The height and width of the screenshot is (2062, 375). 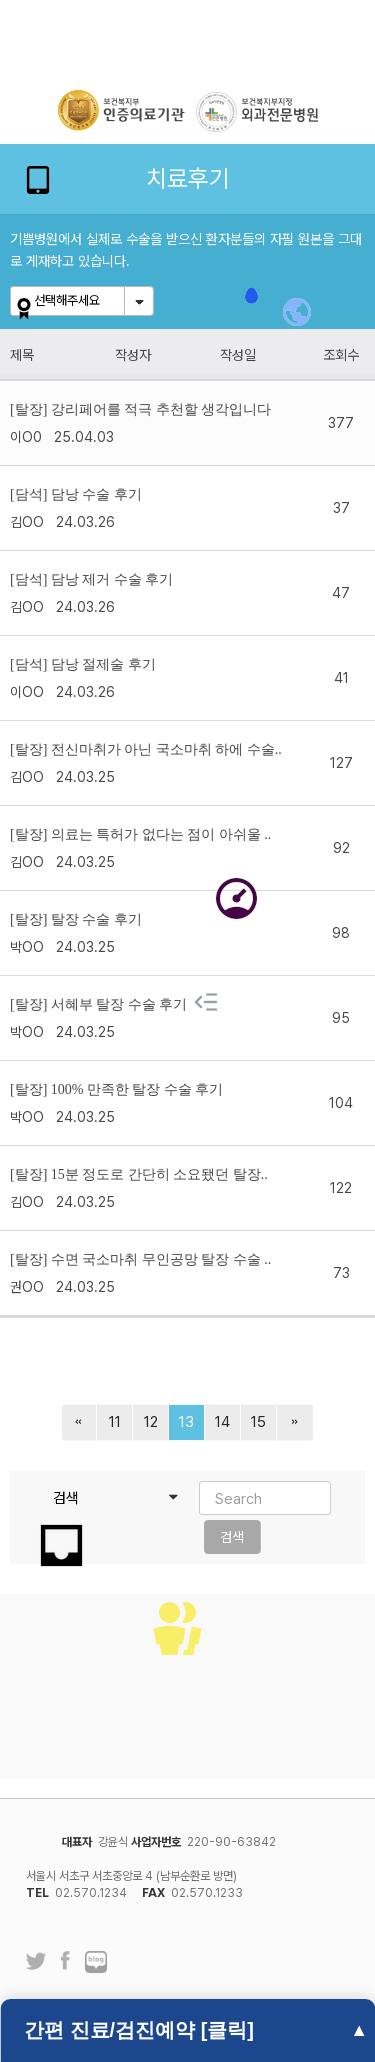 What do you see at coordinates (206, 1002) in the screenshot?
I see `decrease text indentation` at bounding box center [206, 1002].